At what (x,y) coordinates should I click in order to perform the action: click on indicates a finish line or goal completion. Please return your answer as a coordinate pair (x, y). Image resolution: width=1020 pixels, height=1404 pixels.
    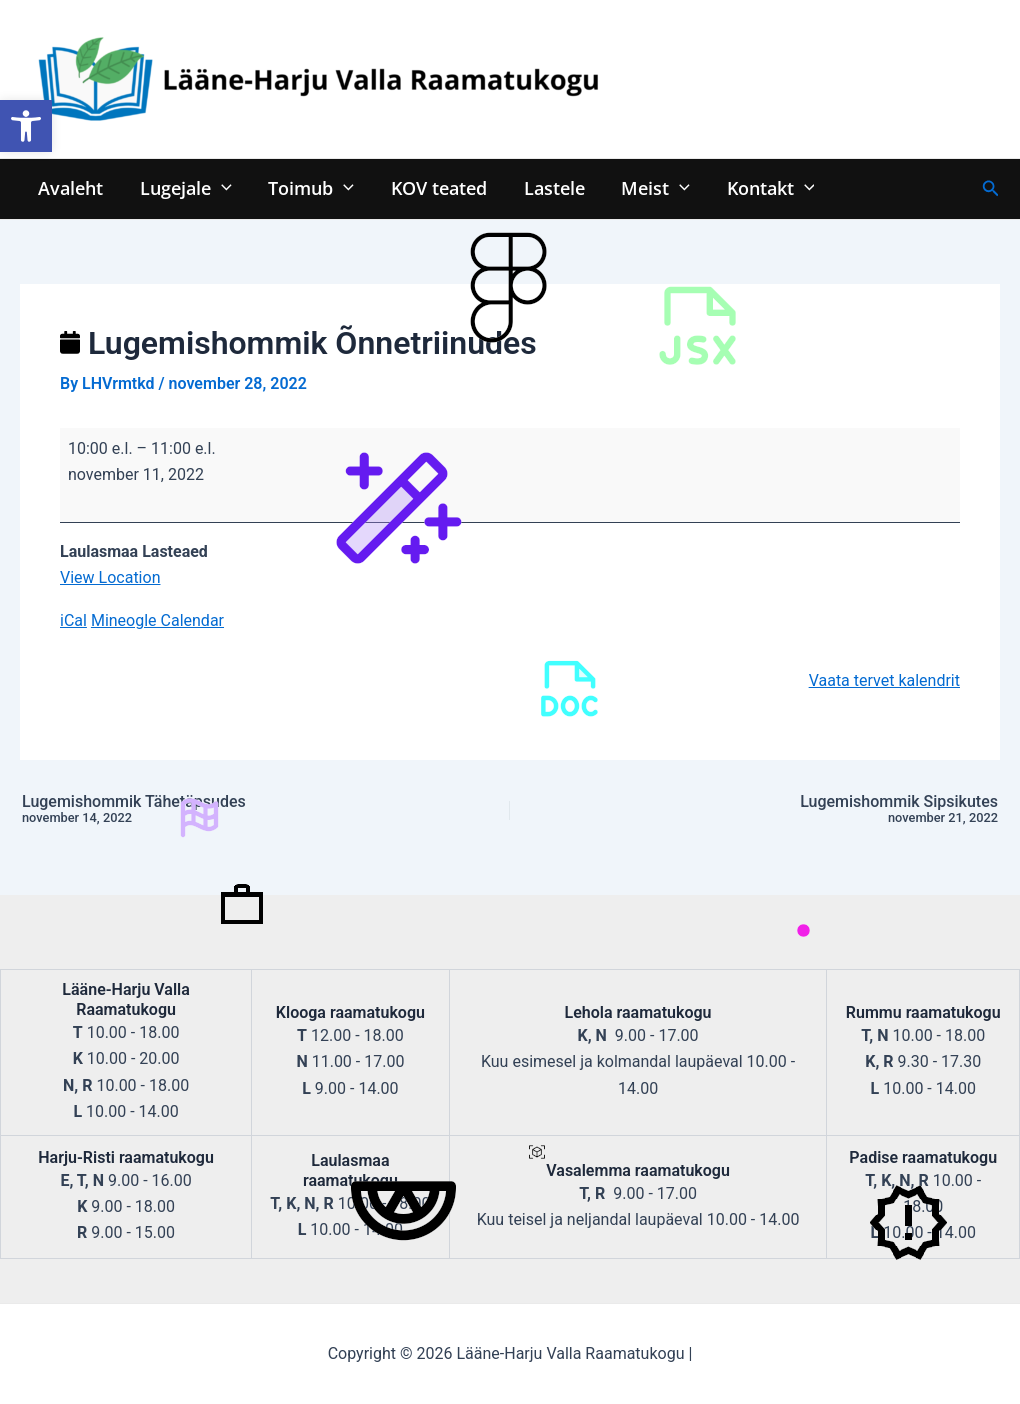
    Looking at the image, I should click on (198, 817).